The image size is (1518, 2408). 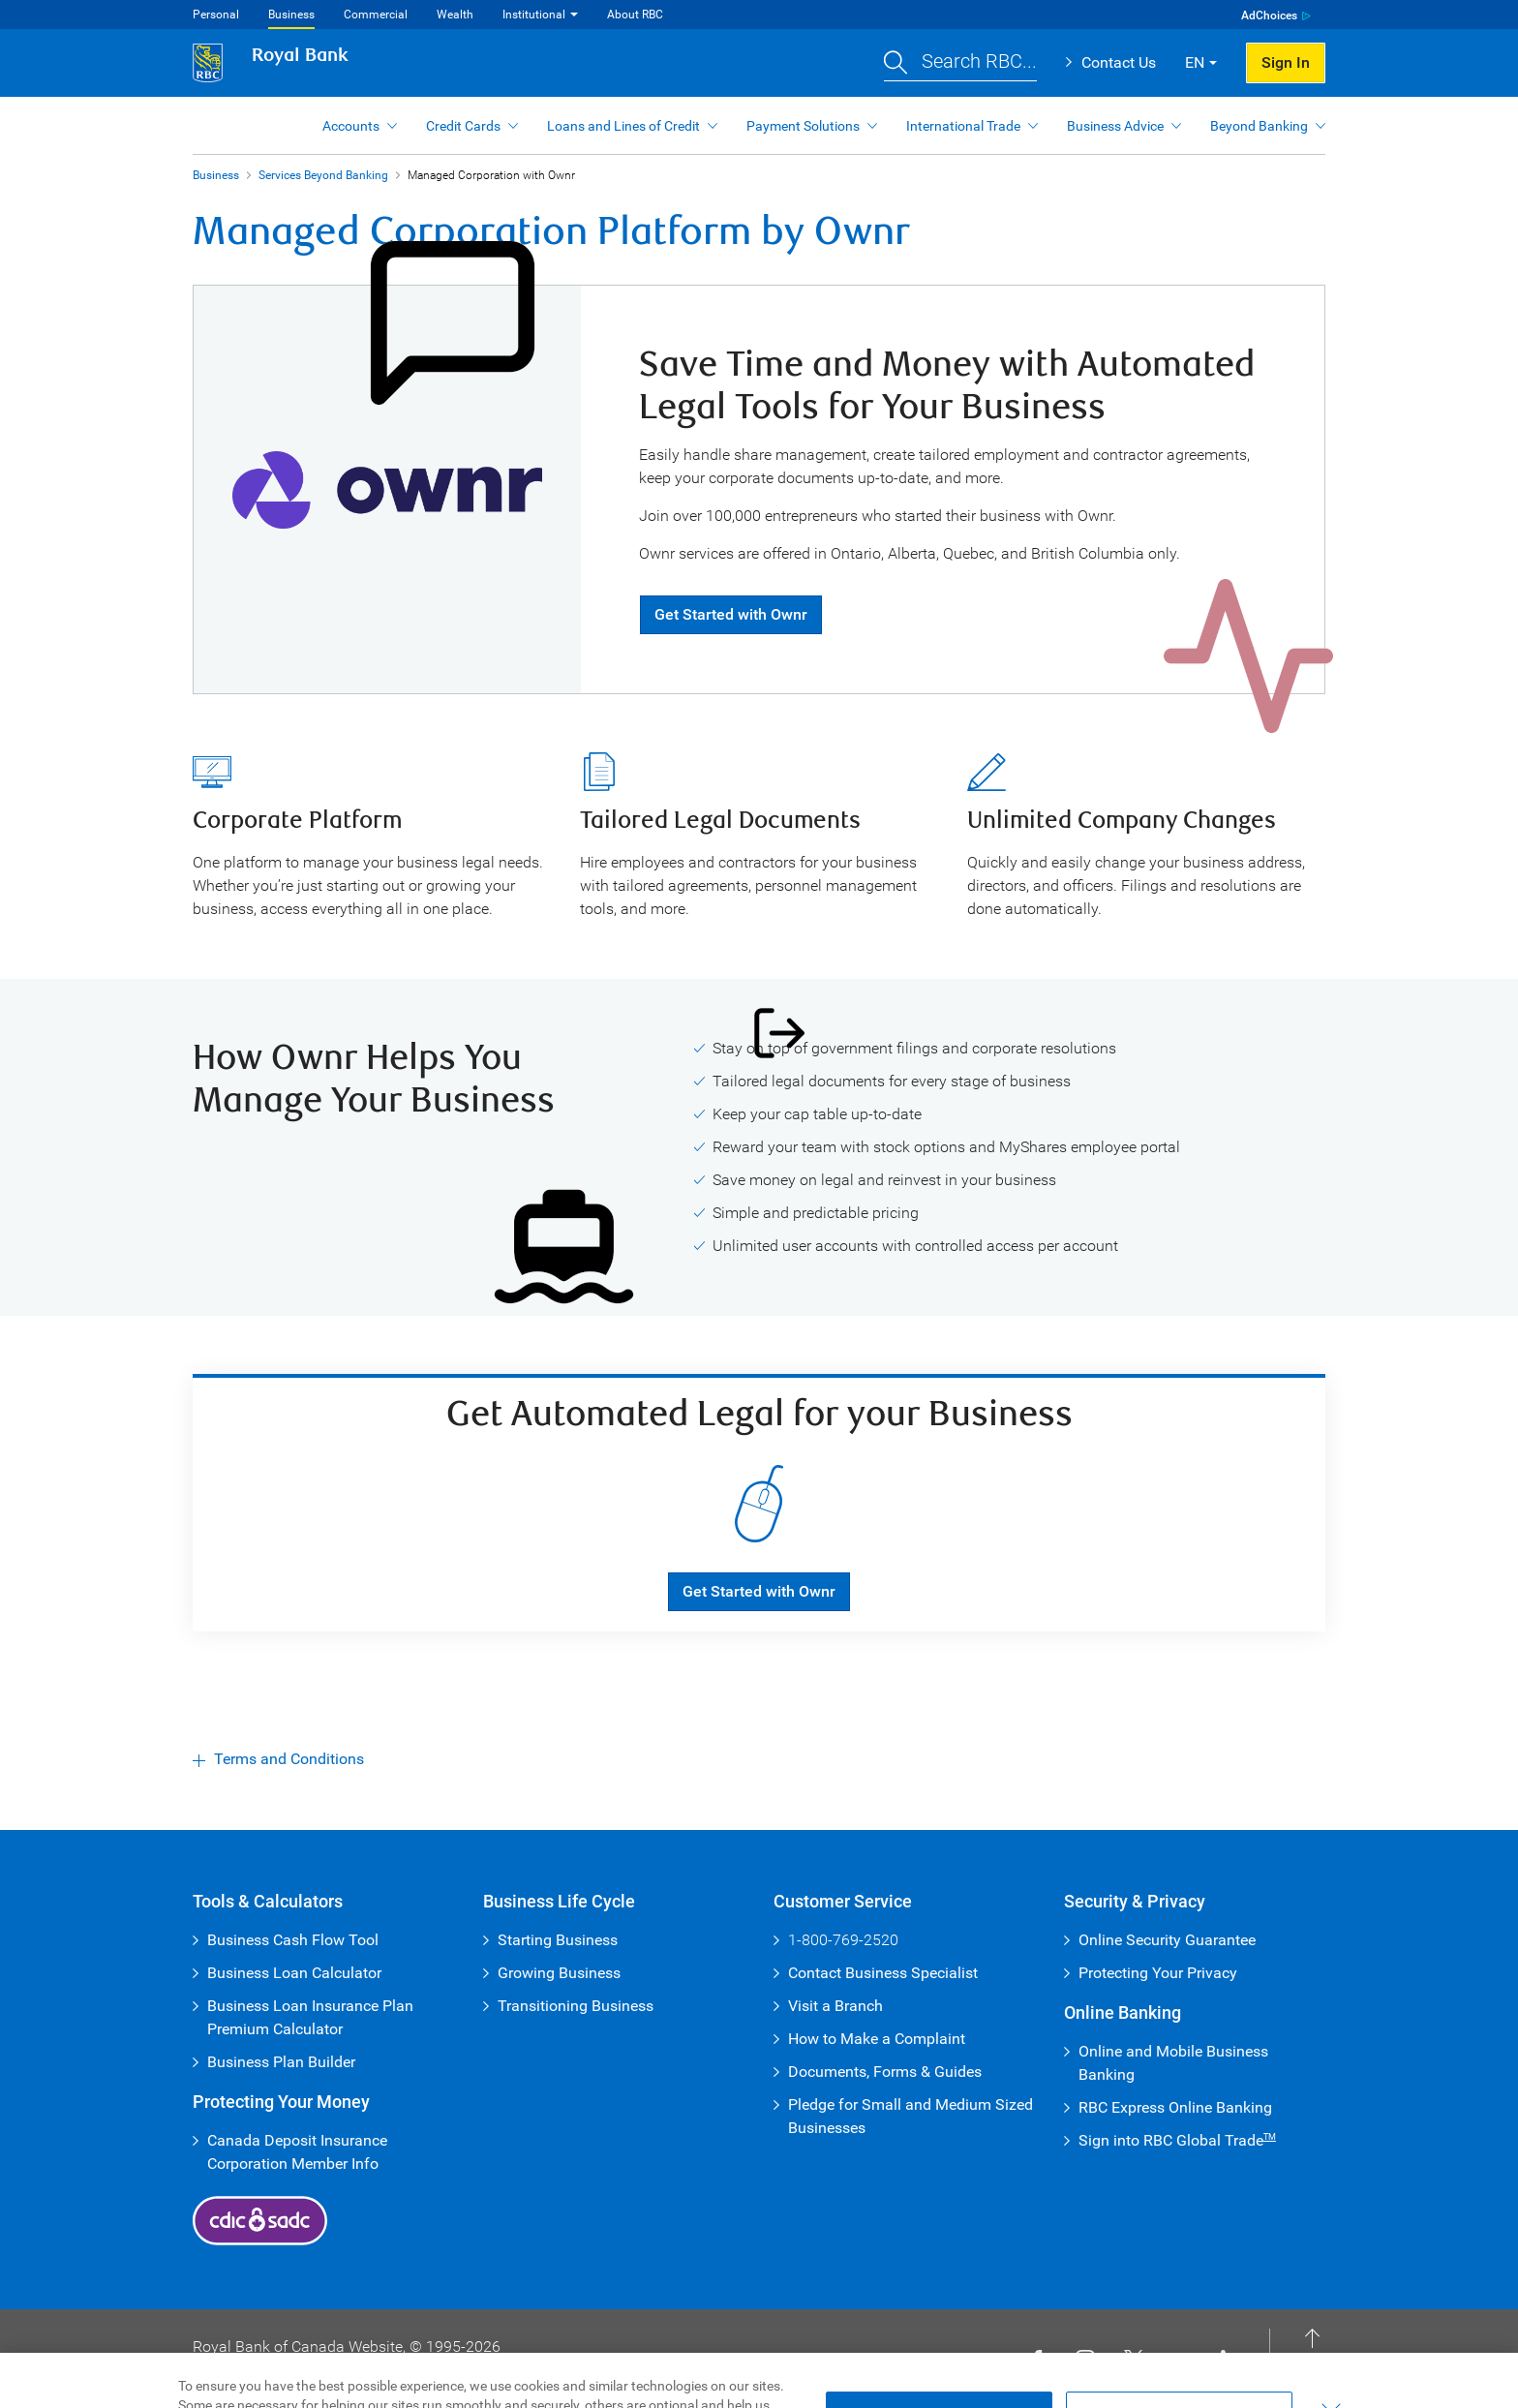 I want to click on log out of your account, so click(x=779, y=1033).